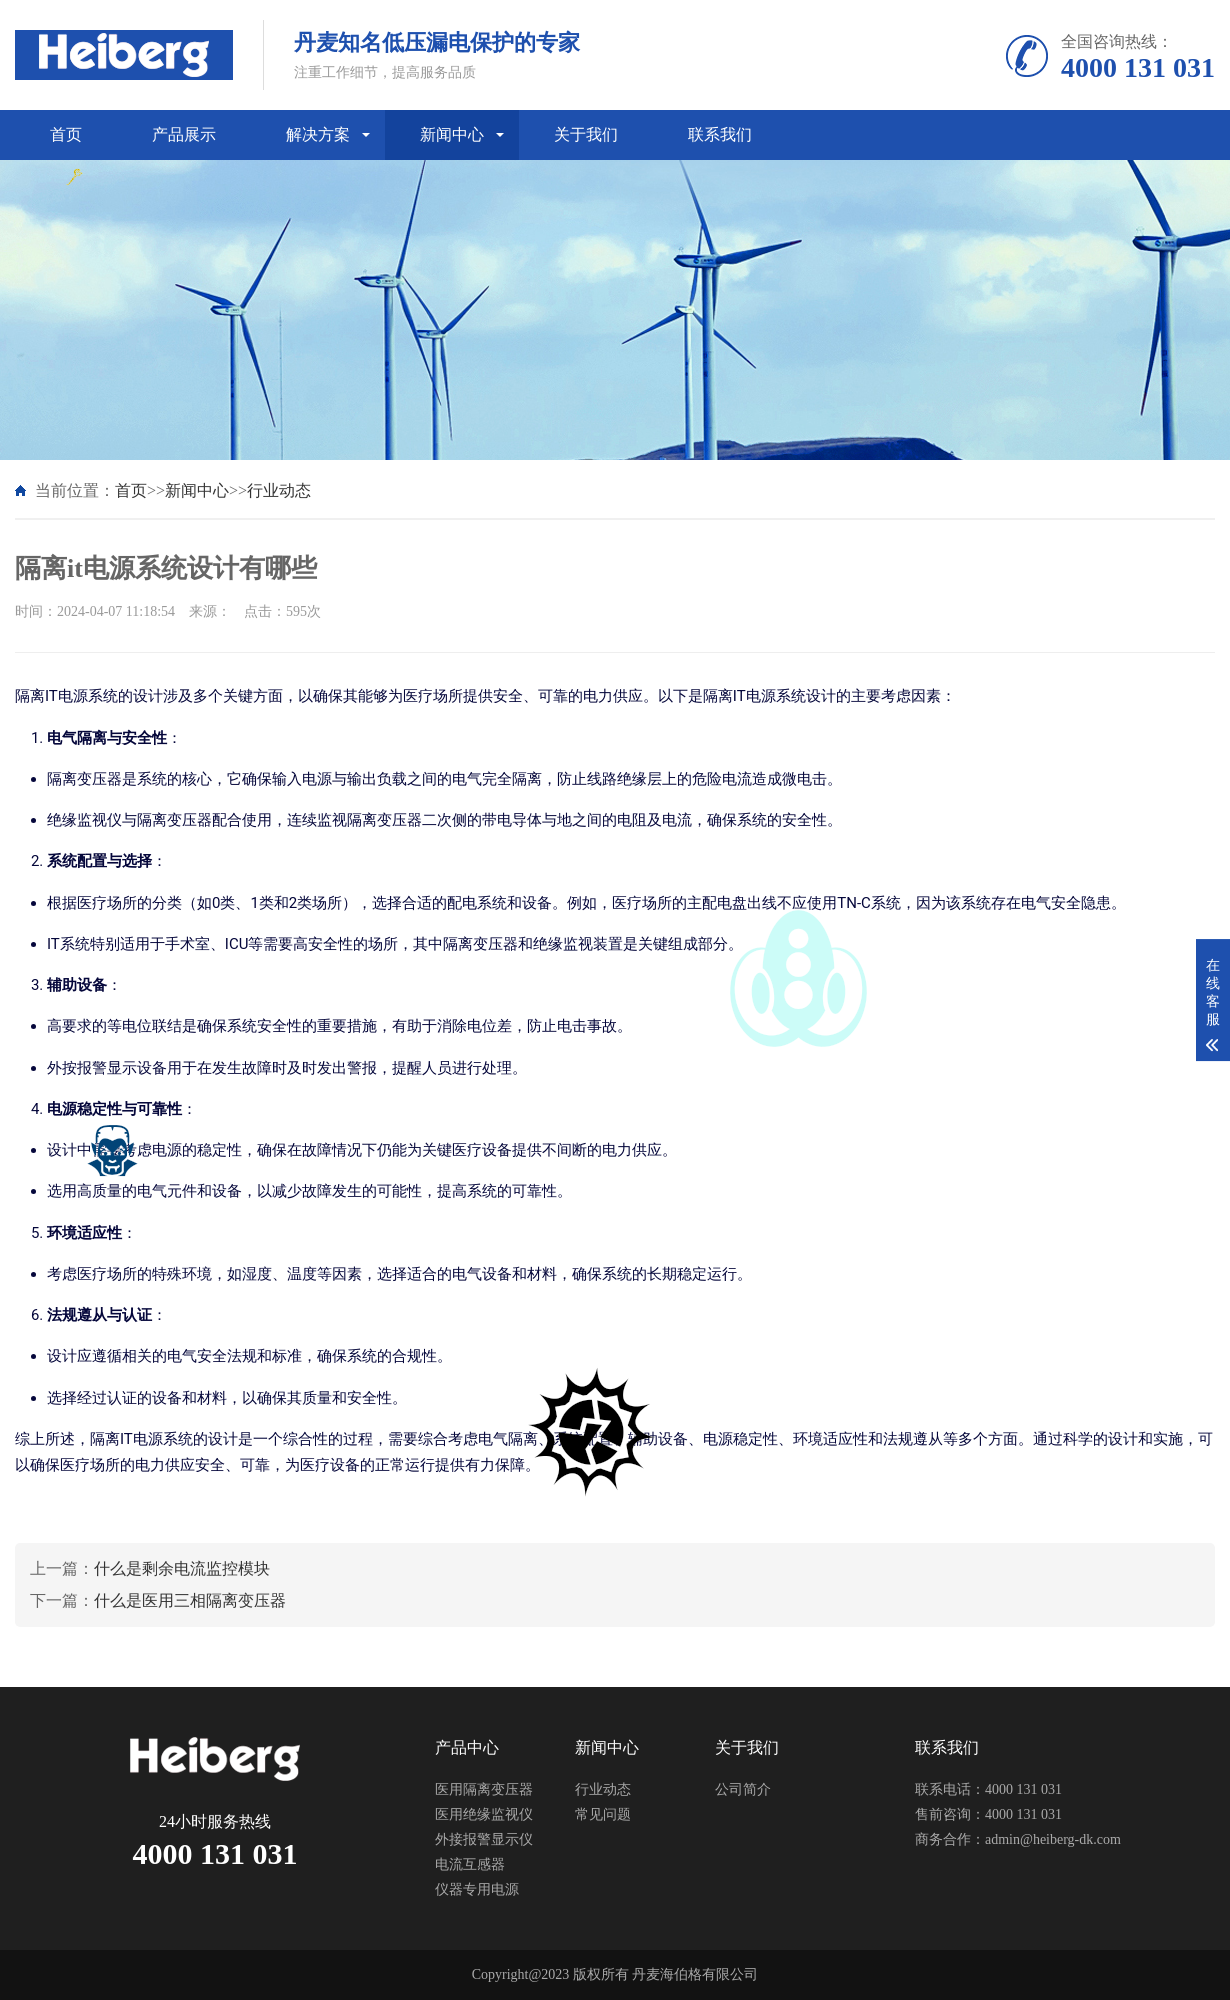 The width and height of the screenshot is (1230, 2000). What do you see at coordinates (798, 978) in the screenshot?
I see `decorative game badge or achievement emblem` at bounding box center [798, 978].